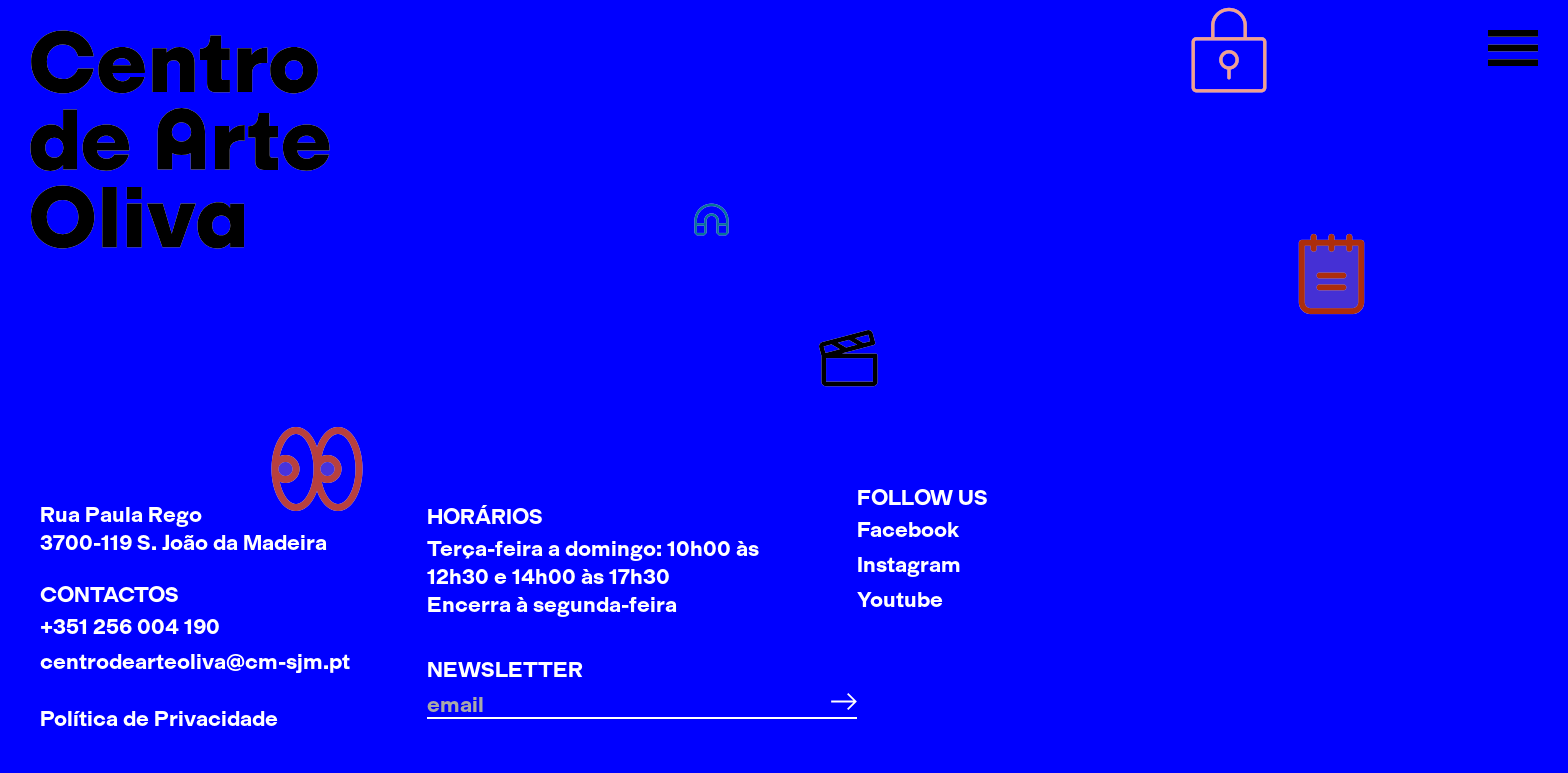 Image resolution: width=1568 pixels, height=773 pixels. I want to click on open notepad or notes app, so click(1331, 275).